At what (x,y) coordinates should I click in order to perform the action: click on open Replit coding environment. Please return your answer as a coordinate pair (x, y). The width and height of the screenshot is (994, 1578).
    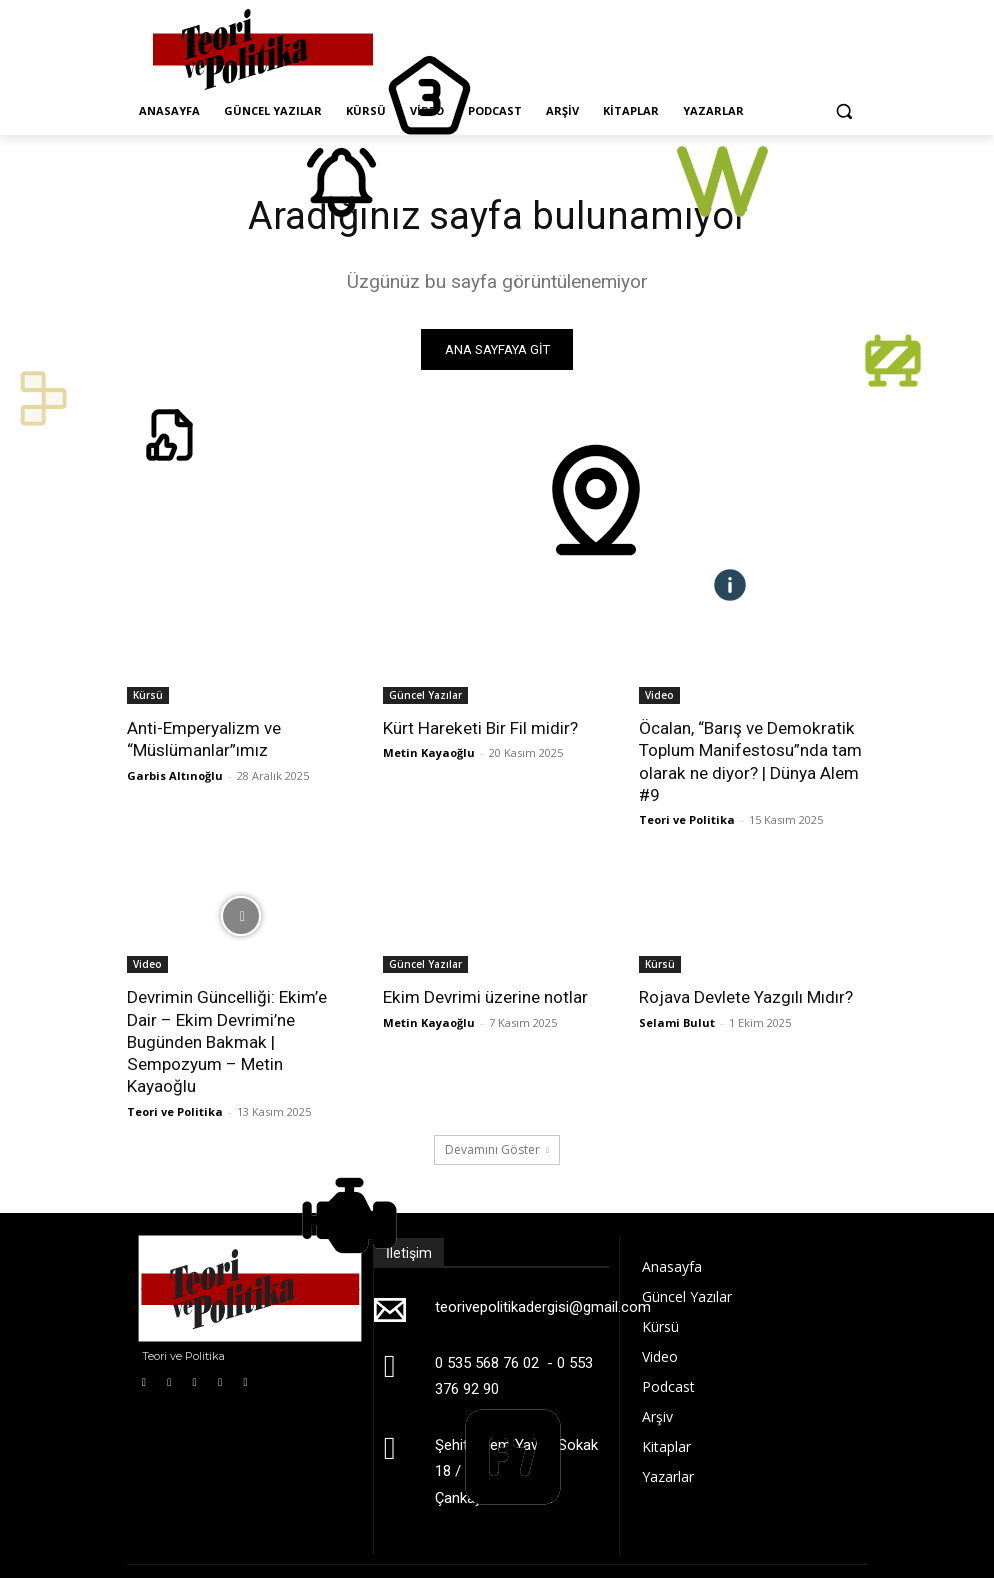
    Looking at the image, I should click on (39, 398).